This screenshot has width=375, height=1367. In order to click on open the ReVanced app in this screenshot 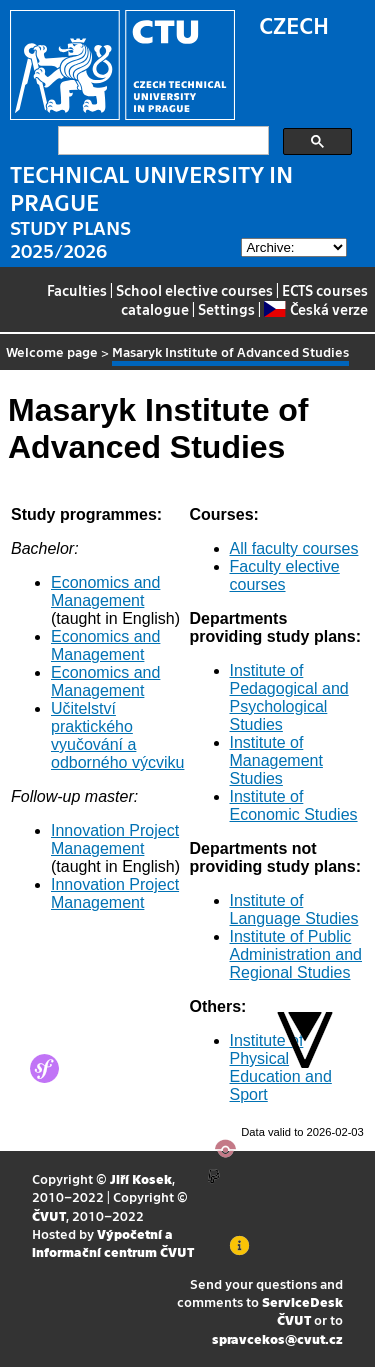, I will do `click(305, 1040)`.